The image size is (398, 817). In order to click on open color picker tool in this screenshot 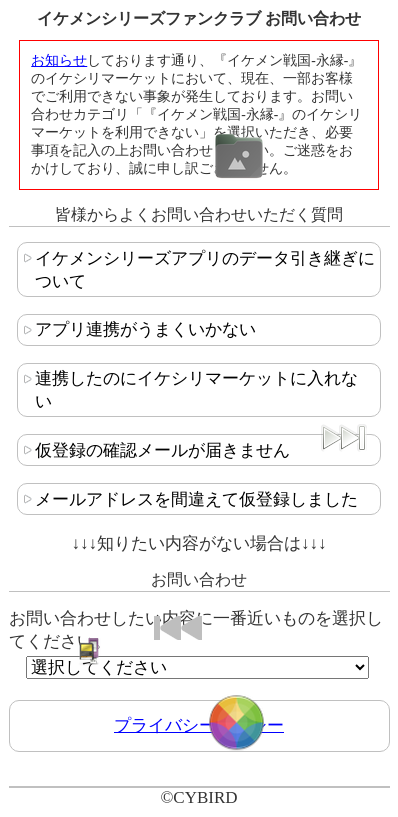, I will do `click(236, 722)`.